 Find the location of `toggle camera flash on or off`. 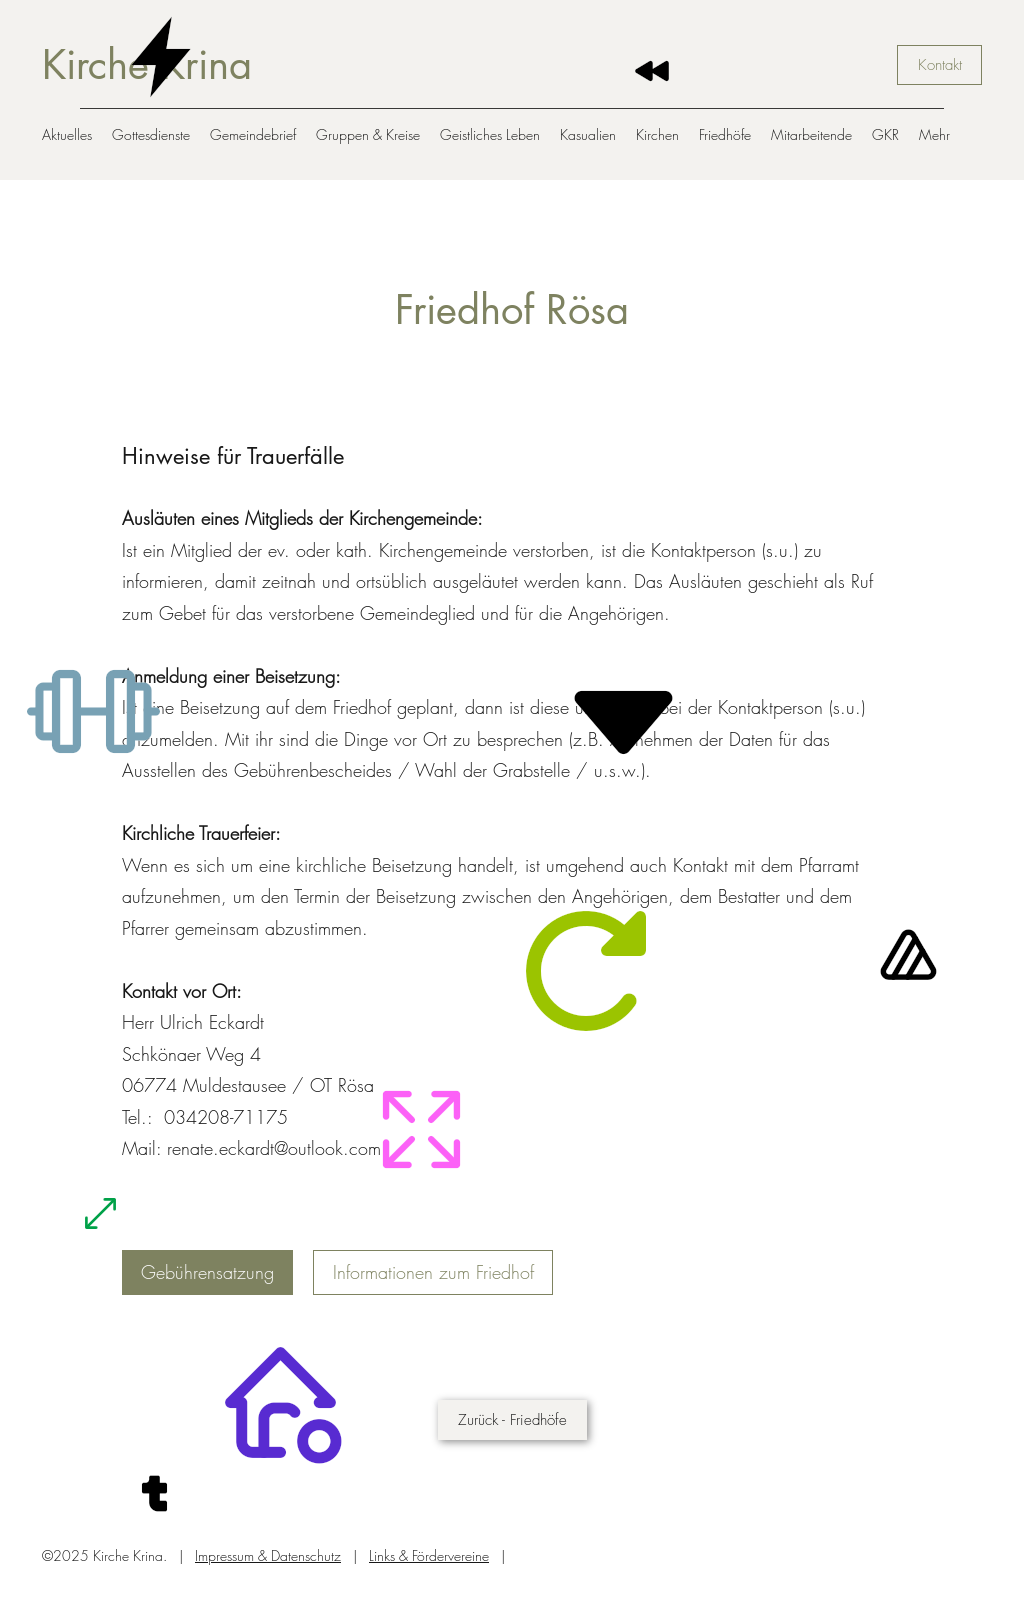

toggle camera flash on or off is located at coordinates (161, 57).